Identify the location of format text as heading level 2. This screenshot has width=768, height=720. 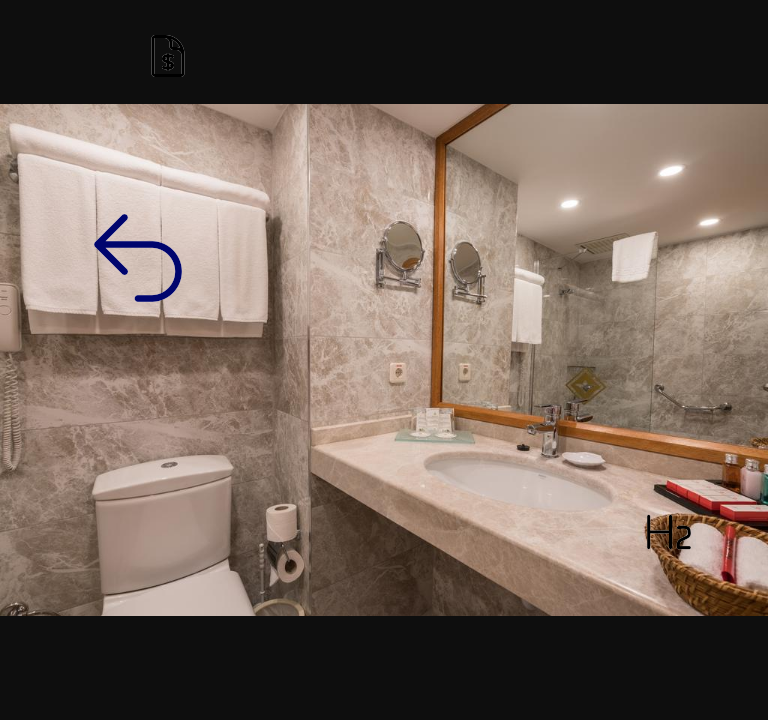
(669, 532).